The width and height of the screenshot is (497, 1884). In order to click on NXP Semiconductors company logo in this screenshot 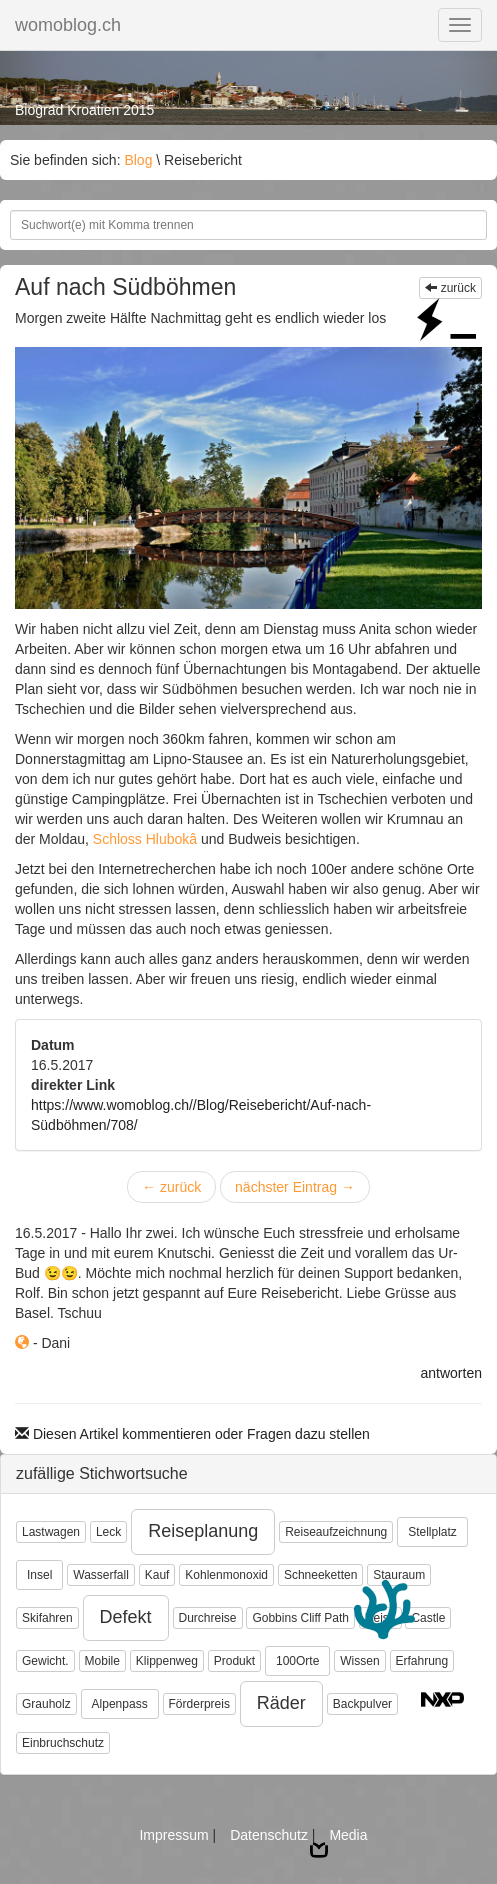, I will do `click(442, 1699)`.